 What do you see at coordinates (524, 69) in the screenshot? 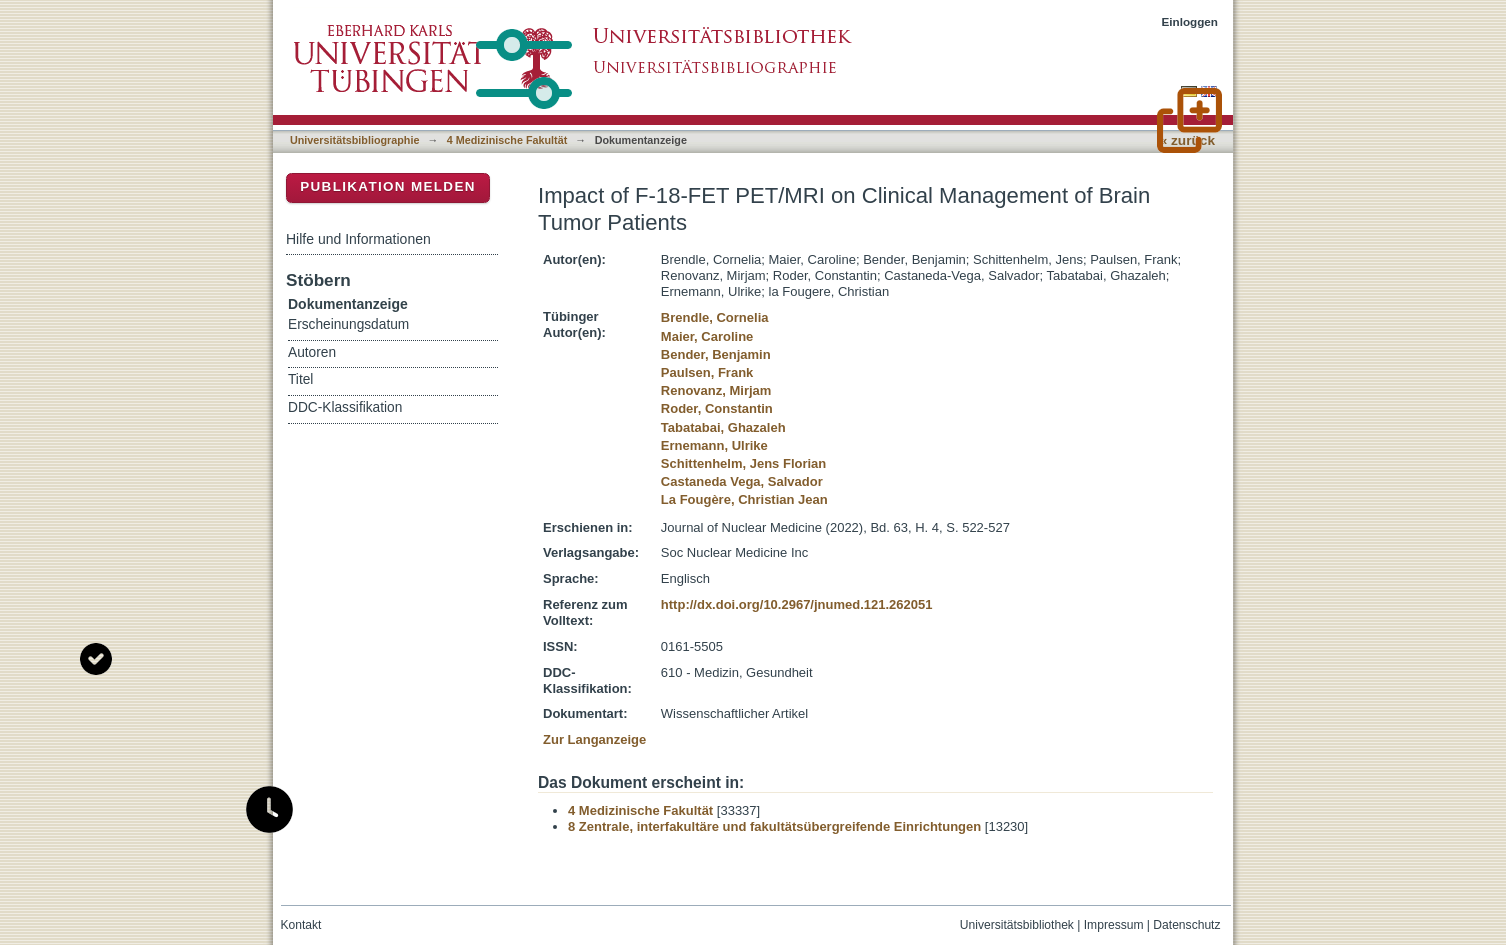
I see `adjust settings or preferences` at bounding box center [524, 69].